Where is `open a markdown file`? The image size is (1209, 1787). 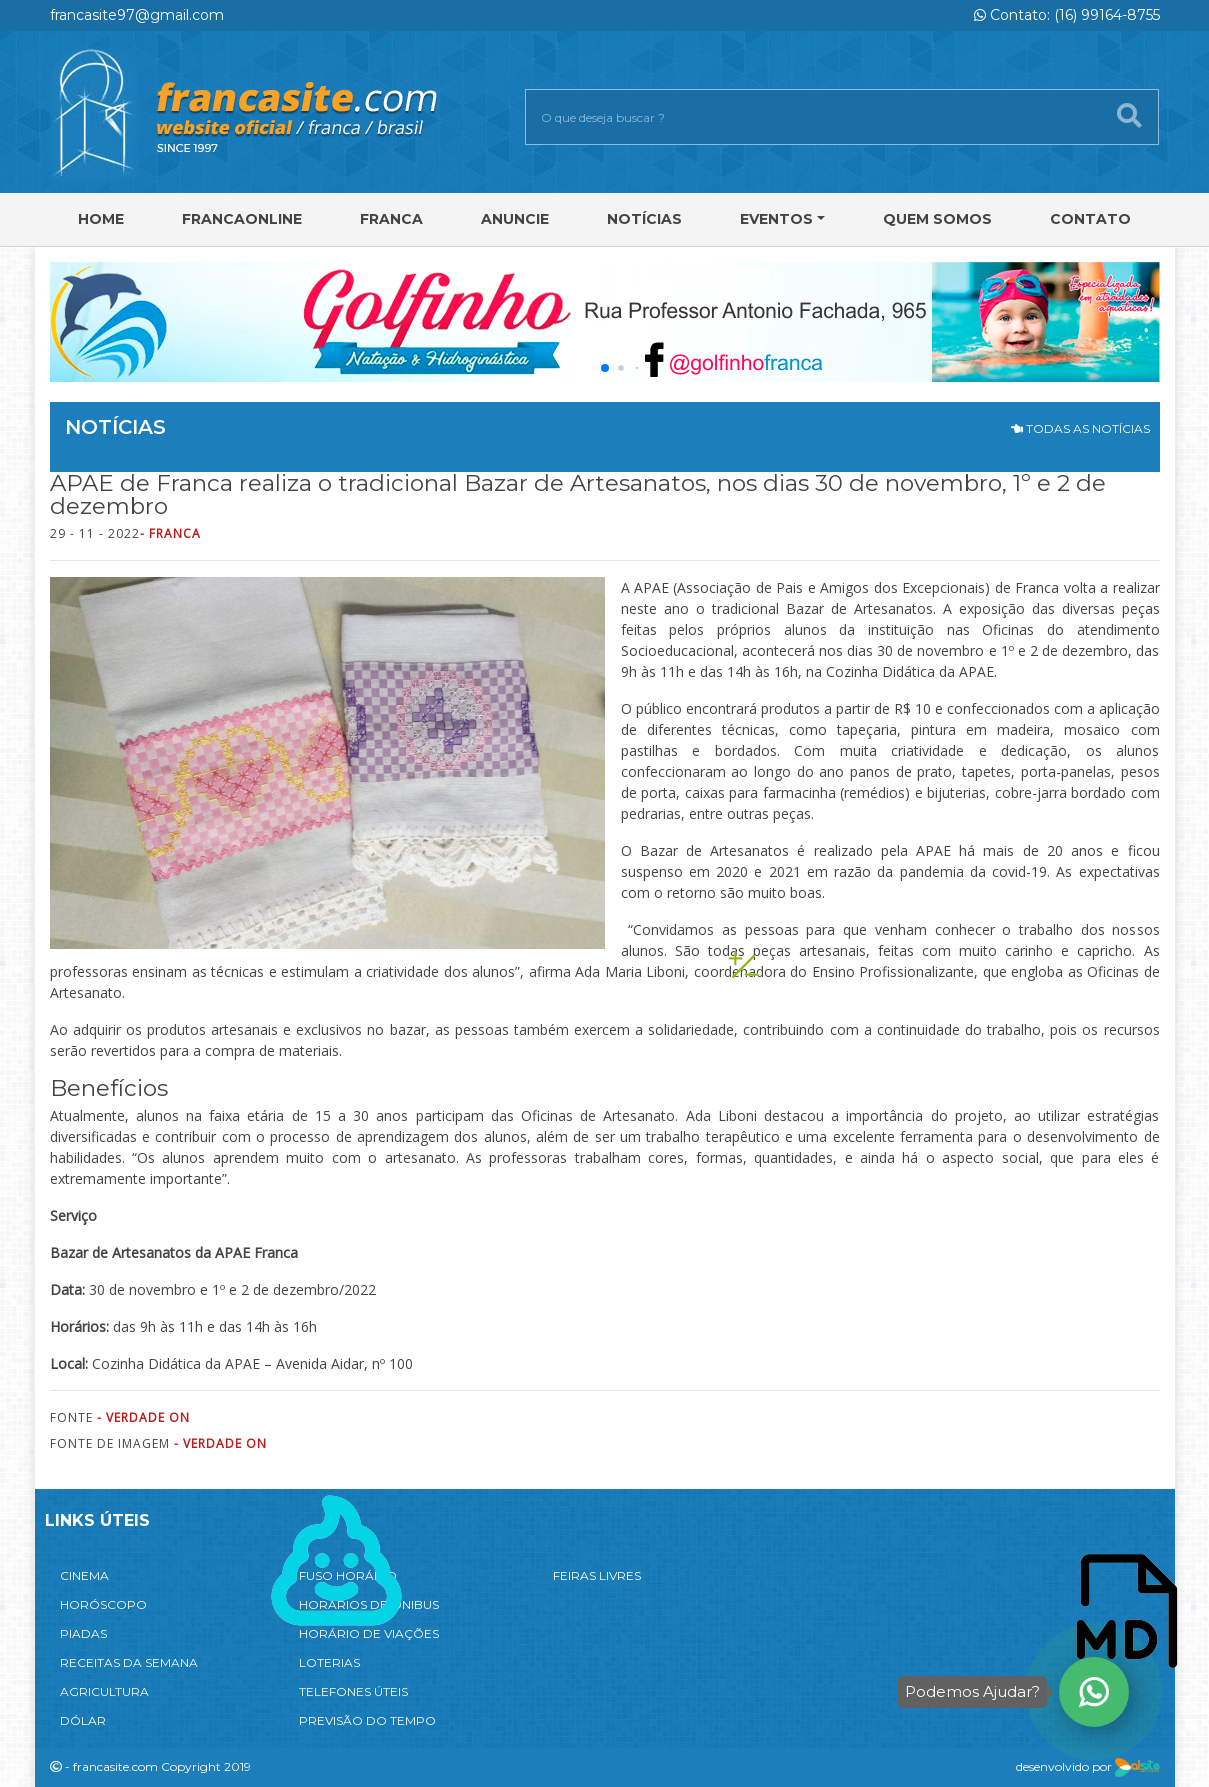 open a markdown file is located at coordinates (1129, 1611).